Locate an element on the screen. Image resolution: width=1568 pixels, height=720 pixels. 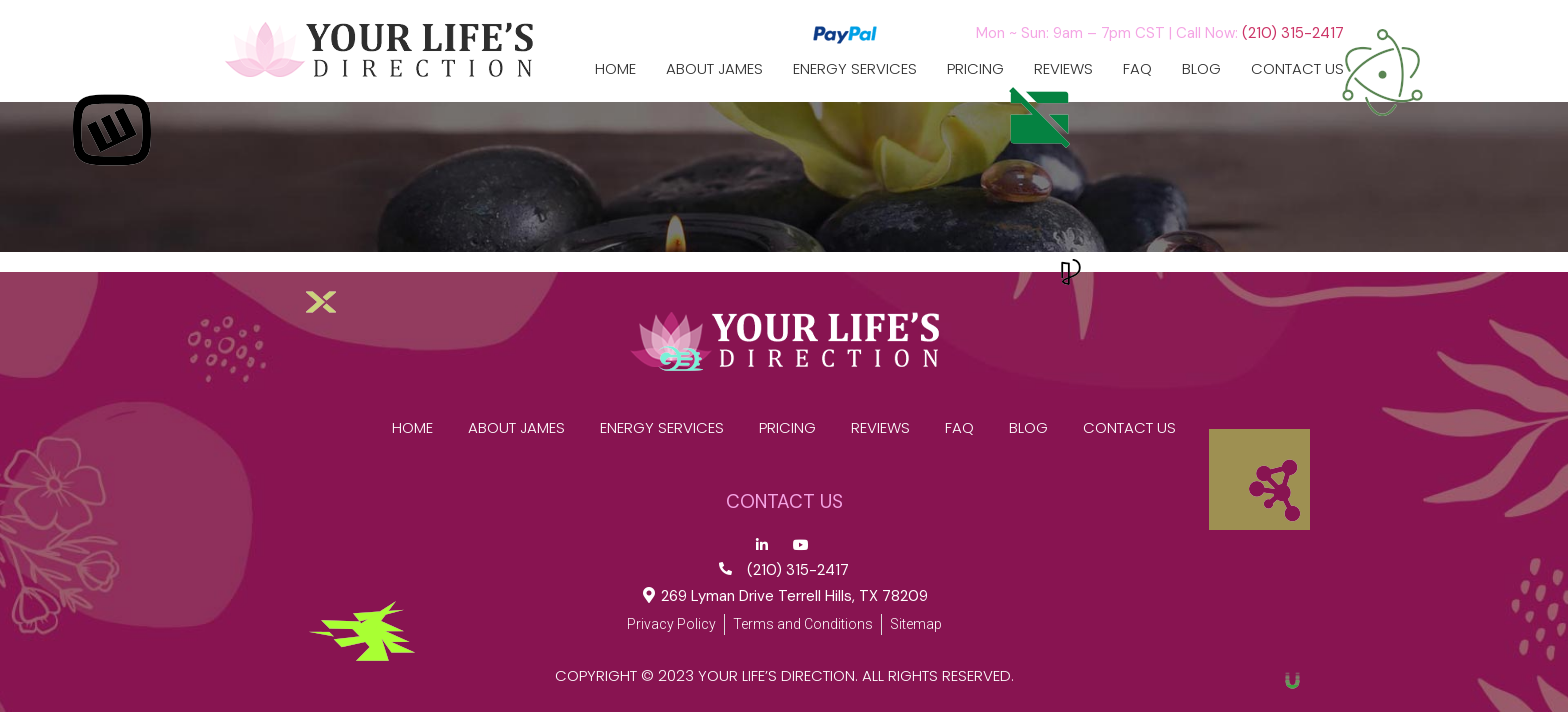
gatling load testing tool logo is located at coordinates (680, 358).